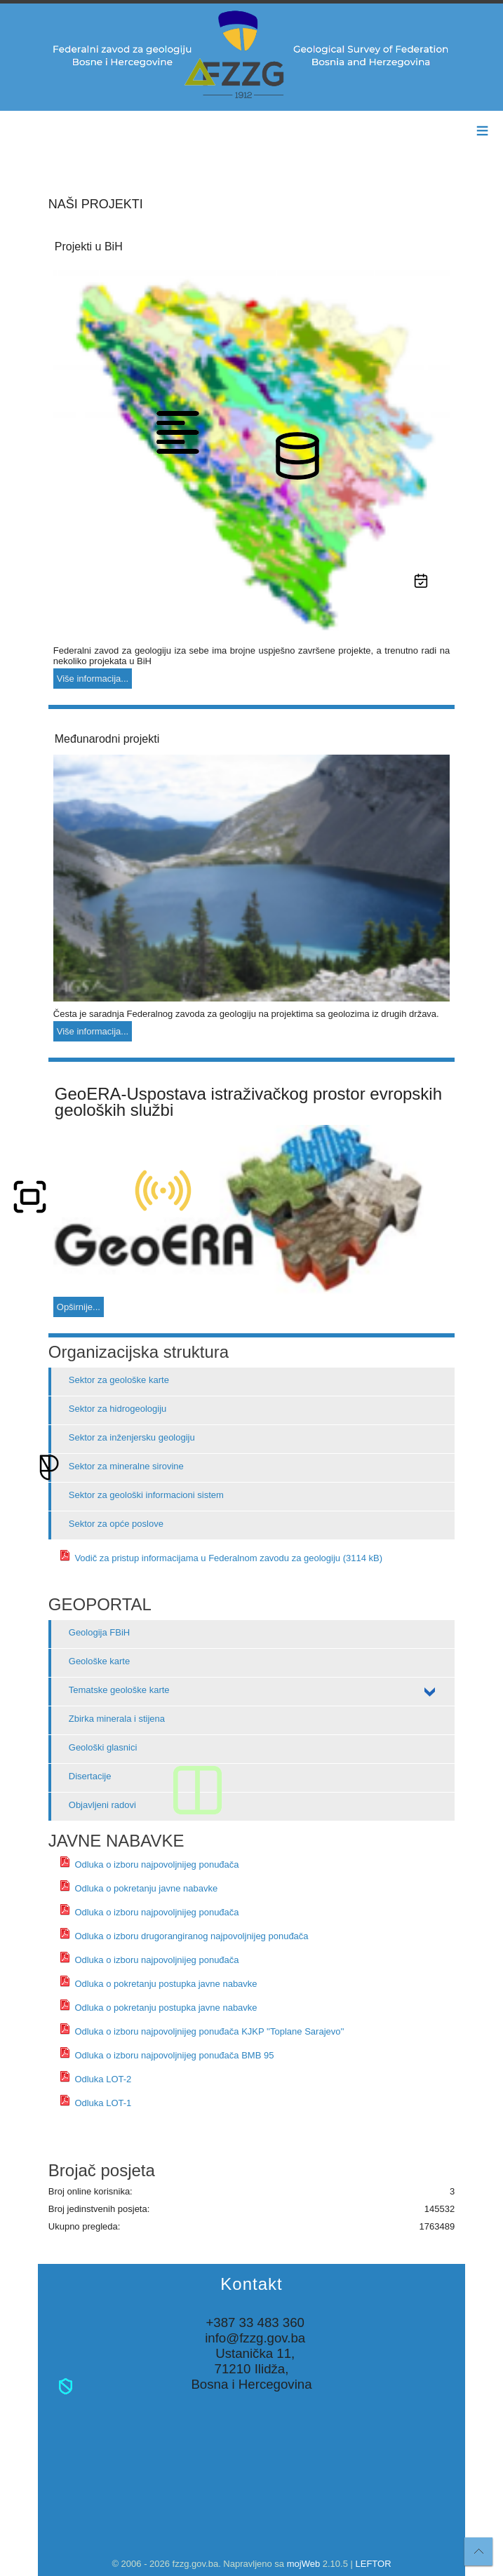 The width and height of the screenshot is (503, 2576). I want to click on align text to the left, so click(177, 432).